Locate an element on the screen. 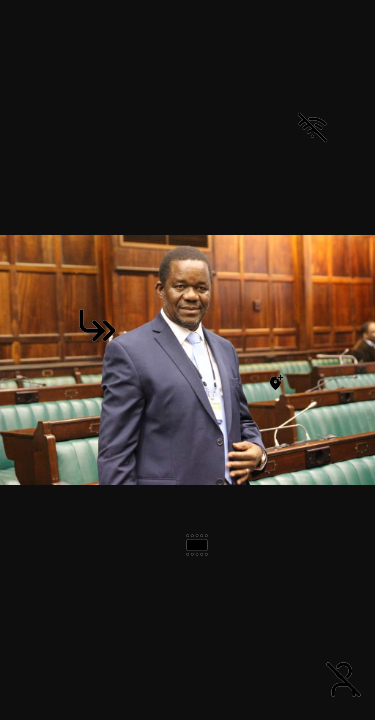 The image size is (375, 720). user account disabled or deactivated is located at coordinates (343, 679).